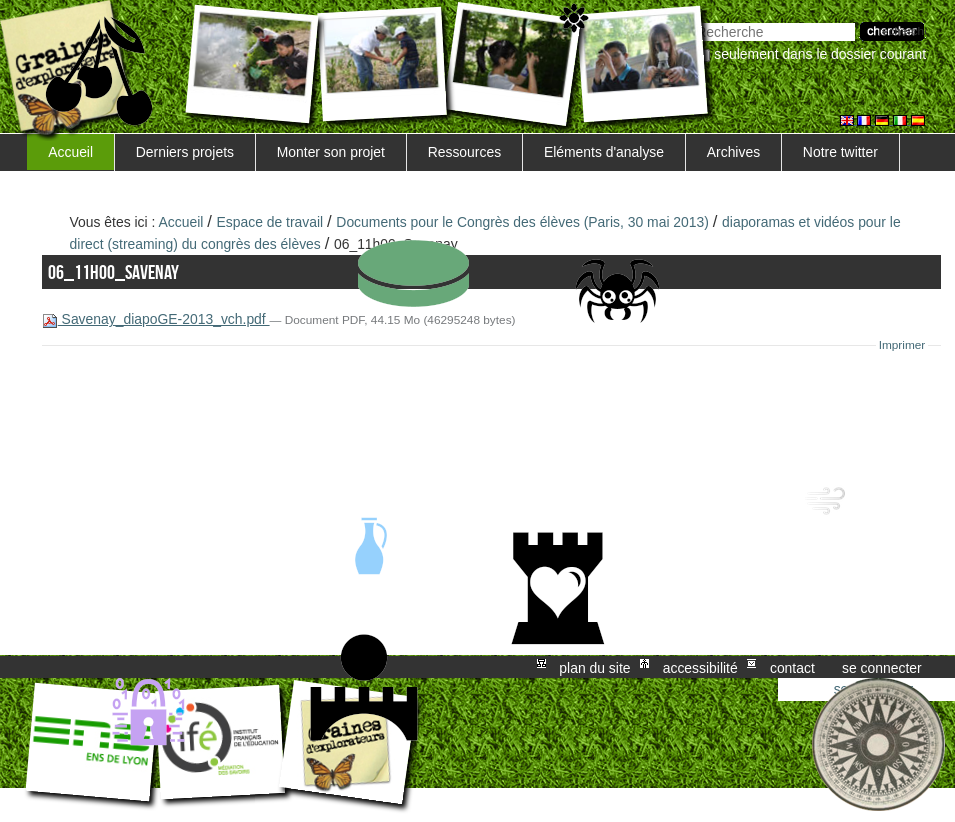  Describe the element at coordinates (558, 588) in the screenshot. I see `access your favorite or saved fortress in a game` at that location.